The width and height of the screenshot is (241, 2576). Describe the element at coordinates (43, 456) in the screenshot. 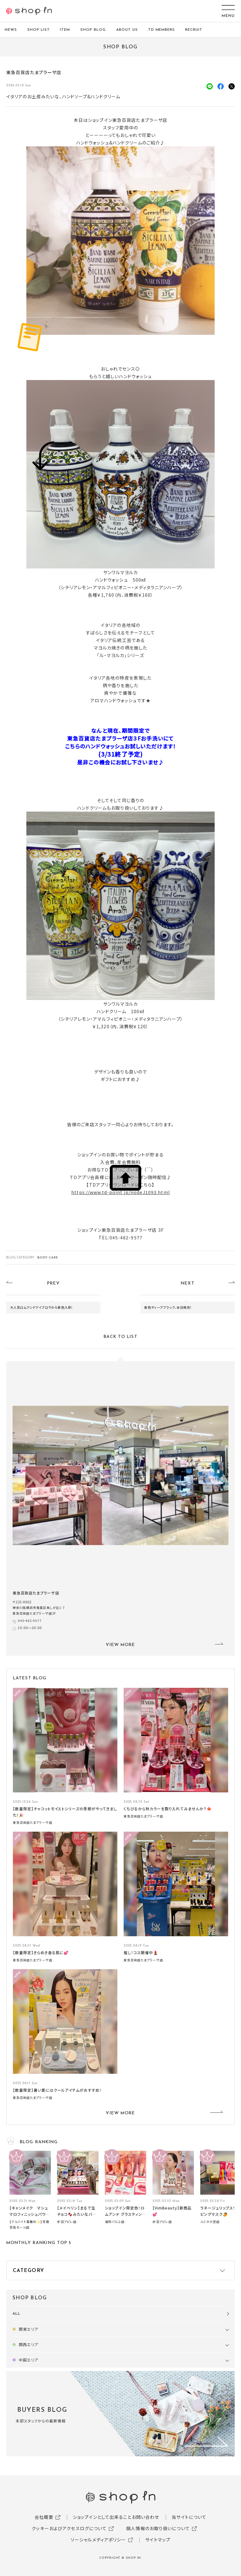

I see `go back and down in navigation` at that location.